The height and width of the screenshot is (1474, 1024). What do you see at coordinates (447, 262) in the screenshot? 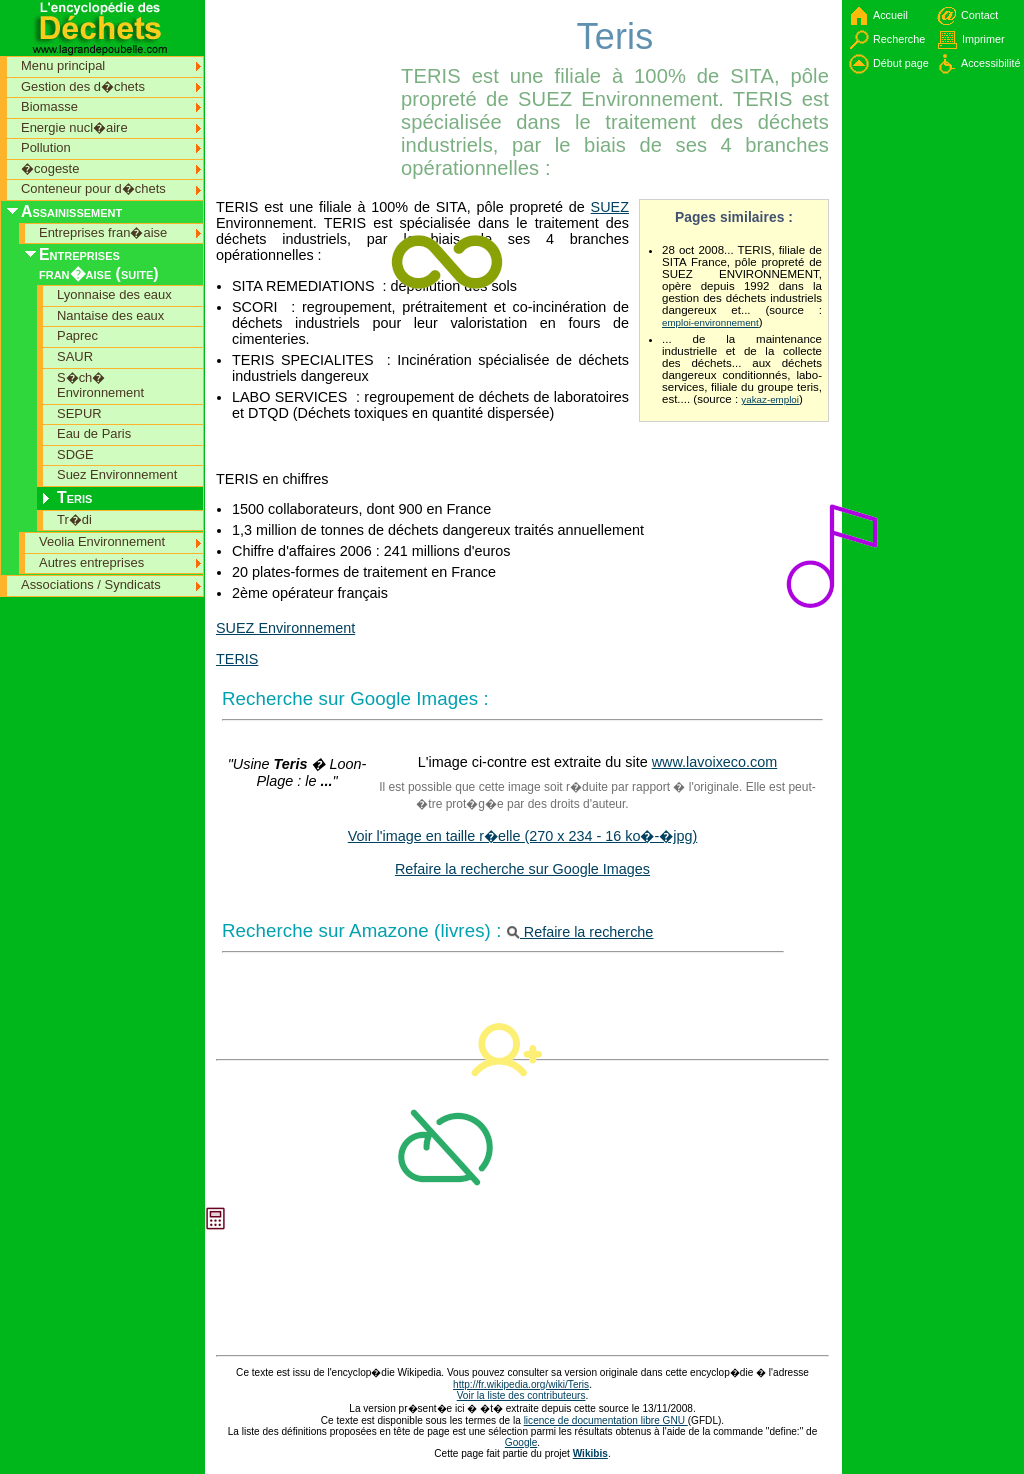
I see `indicates unlimited or infinite content` at bounding box center [447, 262].